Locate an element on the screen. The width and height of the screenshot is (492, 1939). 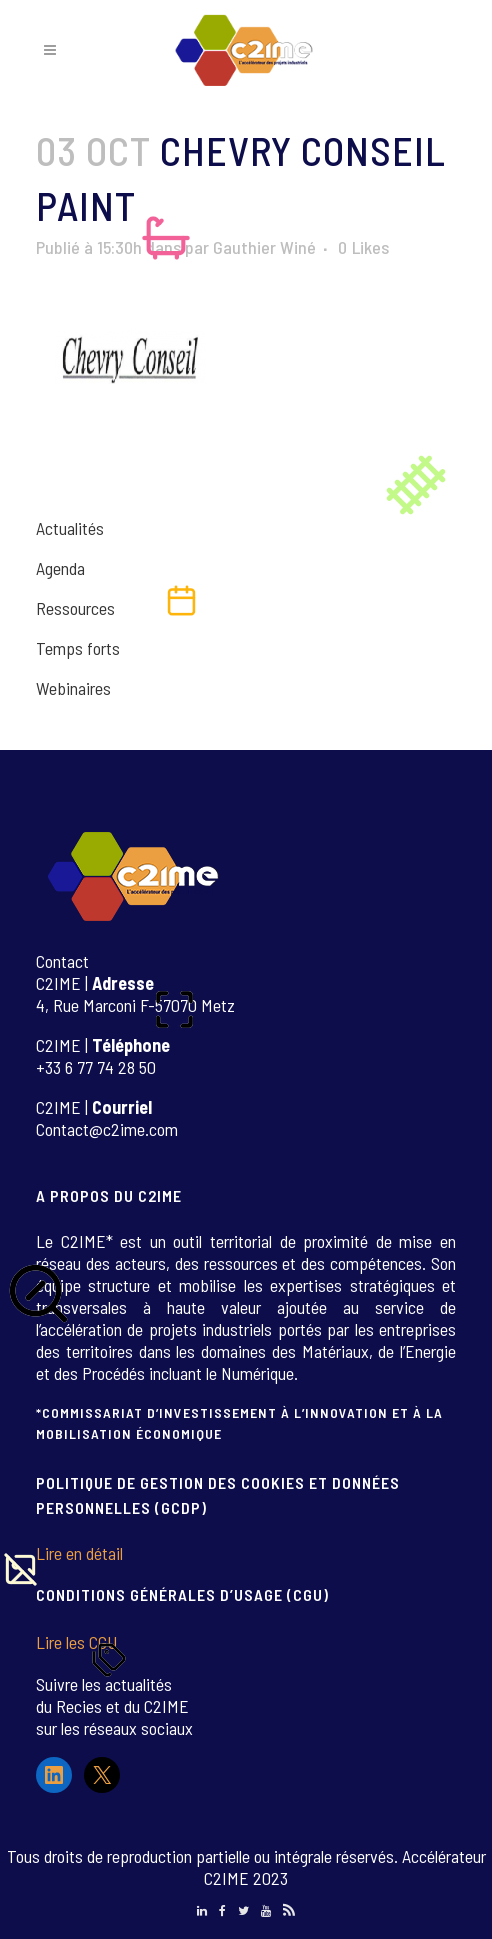
image failed to load is located at coordinates (20, 1569).